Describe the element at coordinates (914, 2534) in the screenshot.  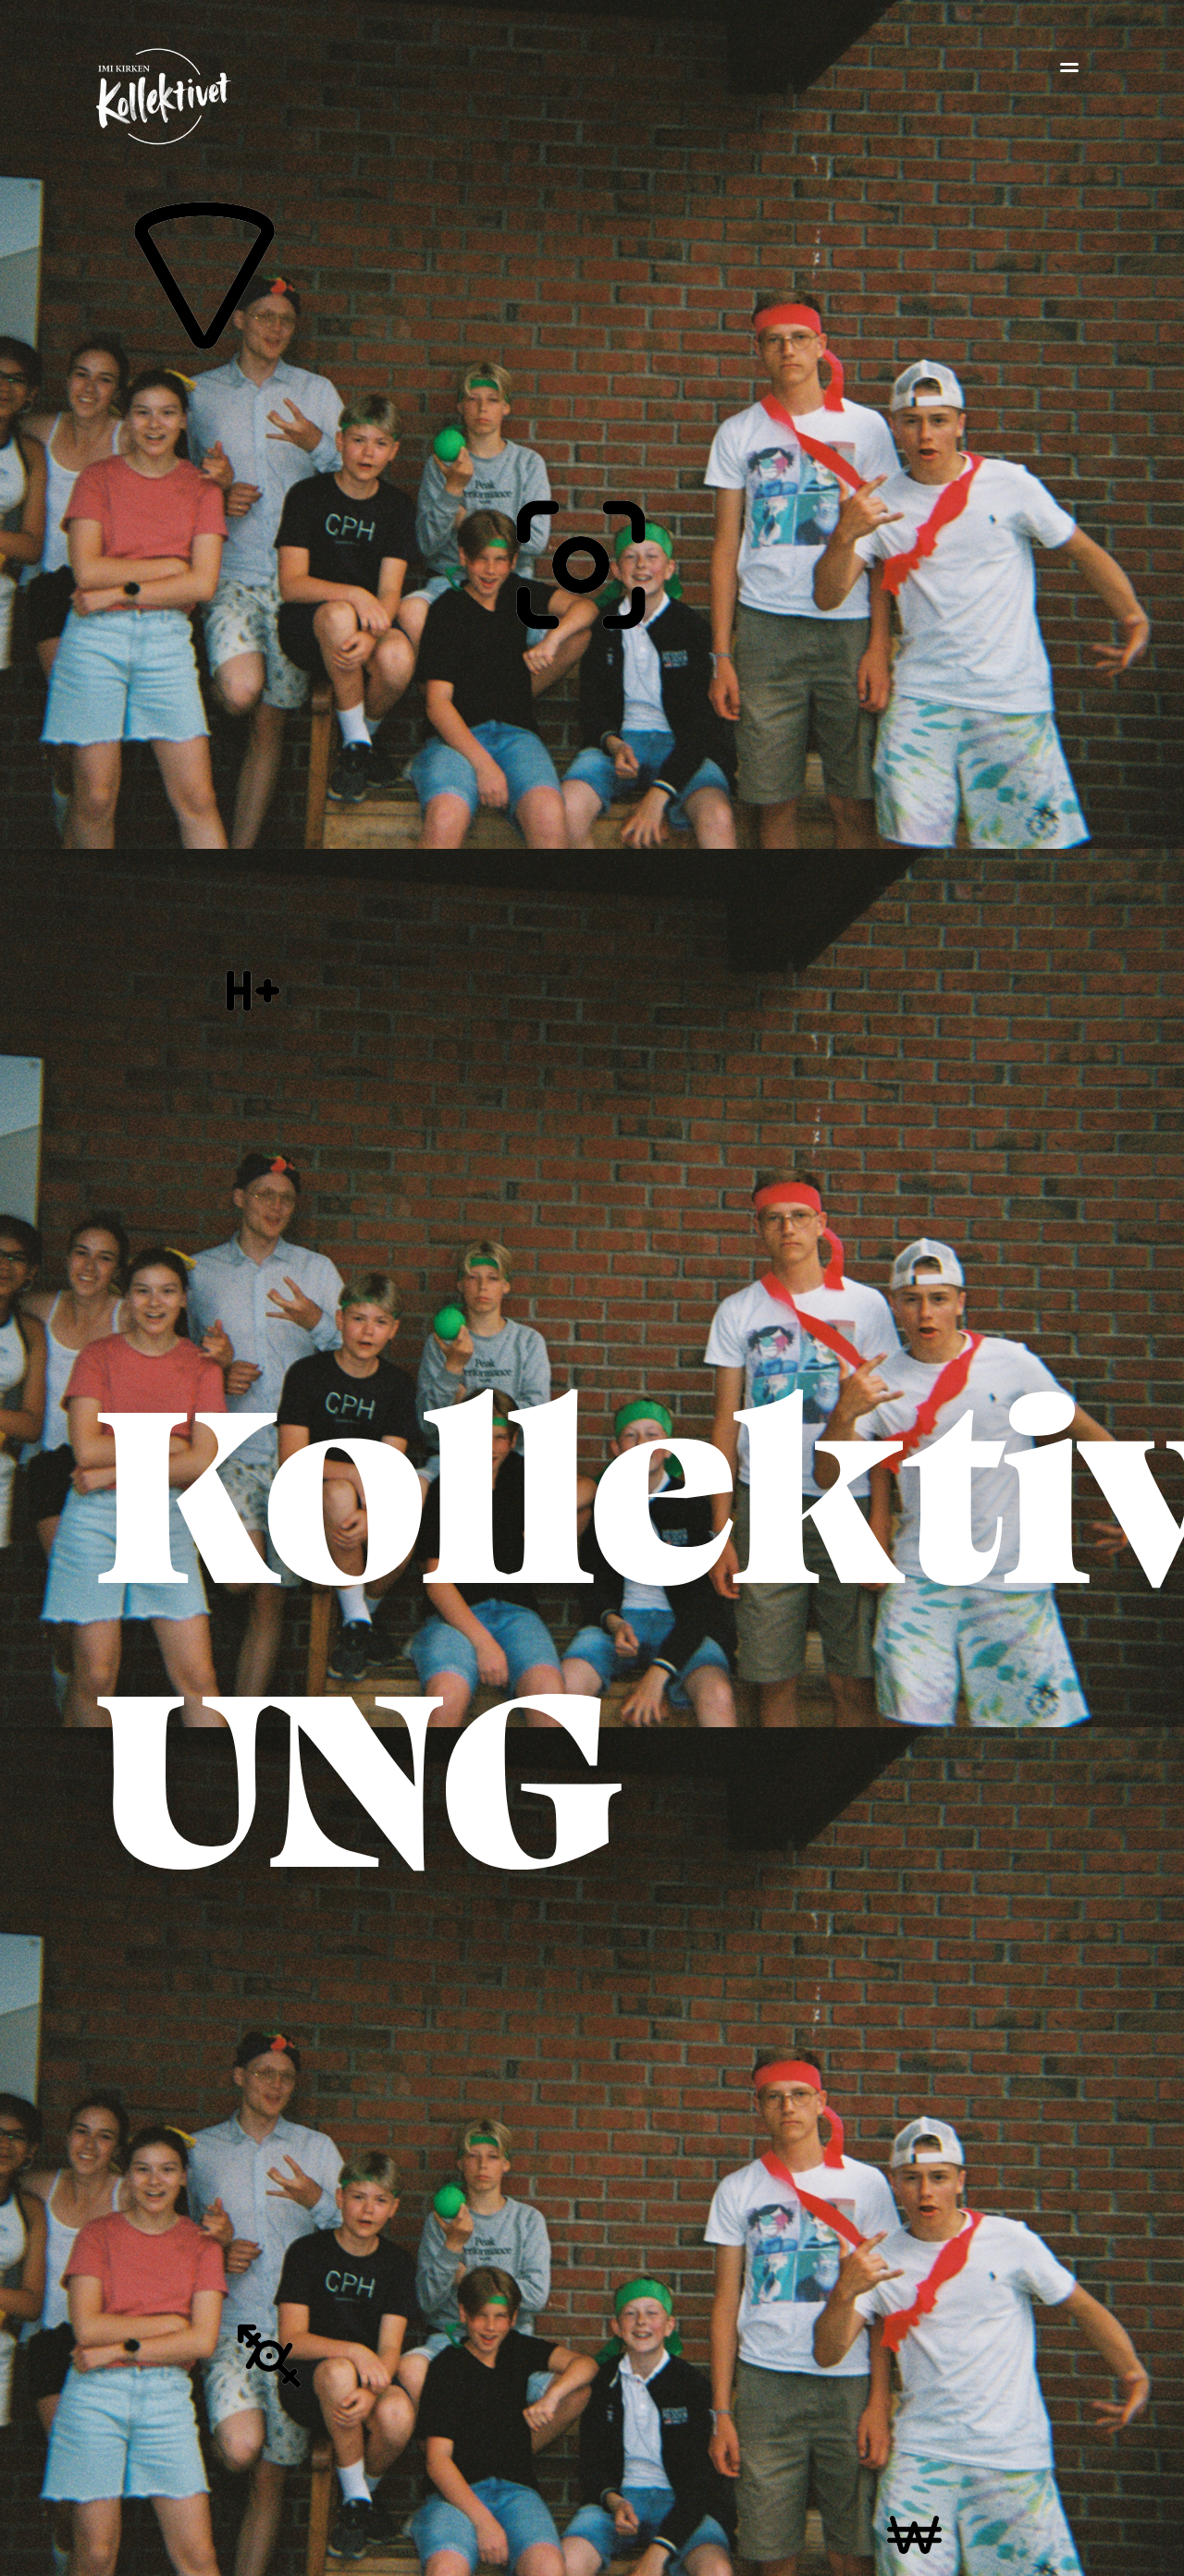
I see `indicates Korean won currency` at that location.